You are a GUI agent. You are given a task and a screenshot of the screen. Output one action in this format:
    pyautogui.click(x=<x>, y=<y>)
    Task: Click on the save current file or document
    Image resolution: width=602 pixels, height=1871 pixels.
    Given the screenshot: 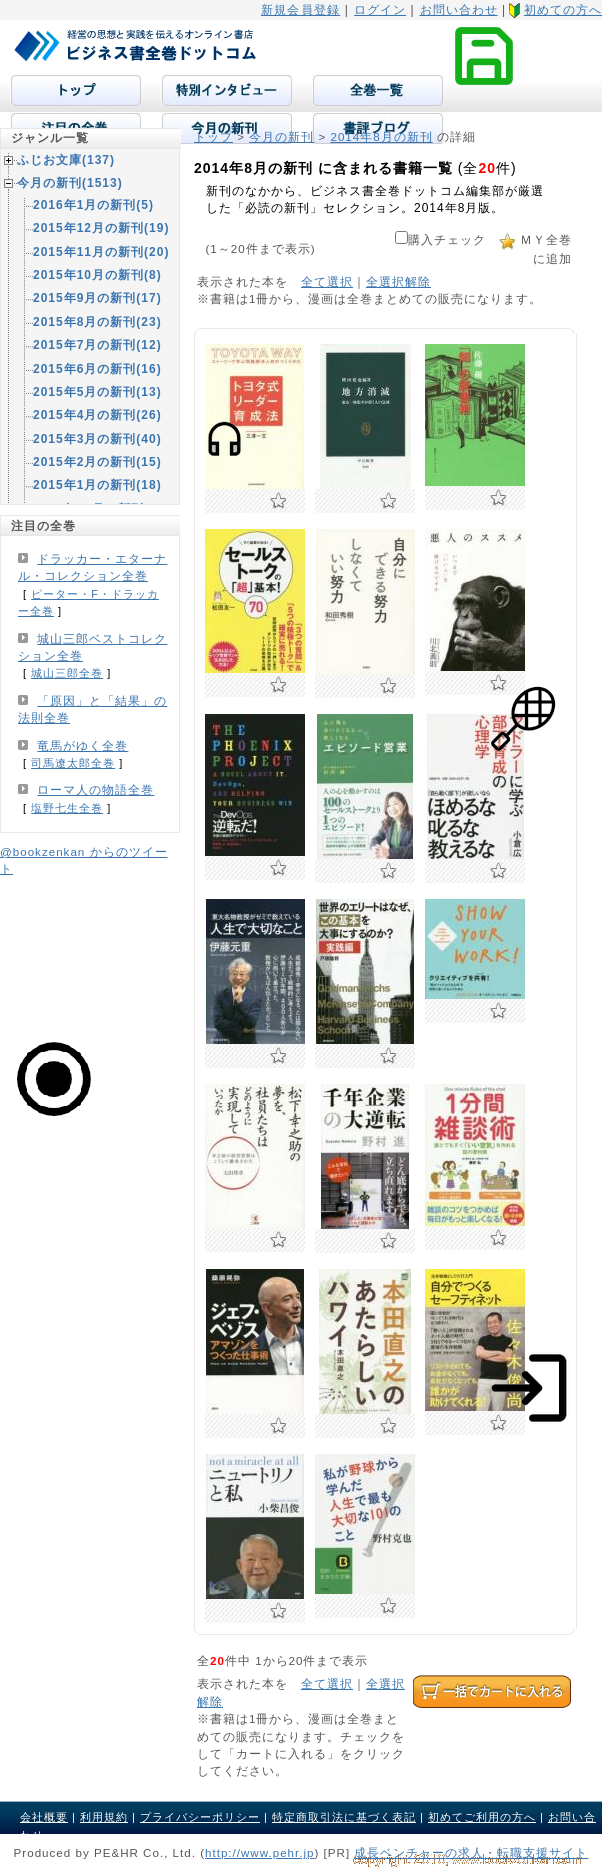 What is the action you would take?
    pyautogui.click(x=484, y=56)
    